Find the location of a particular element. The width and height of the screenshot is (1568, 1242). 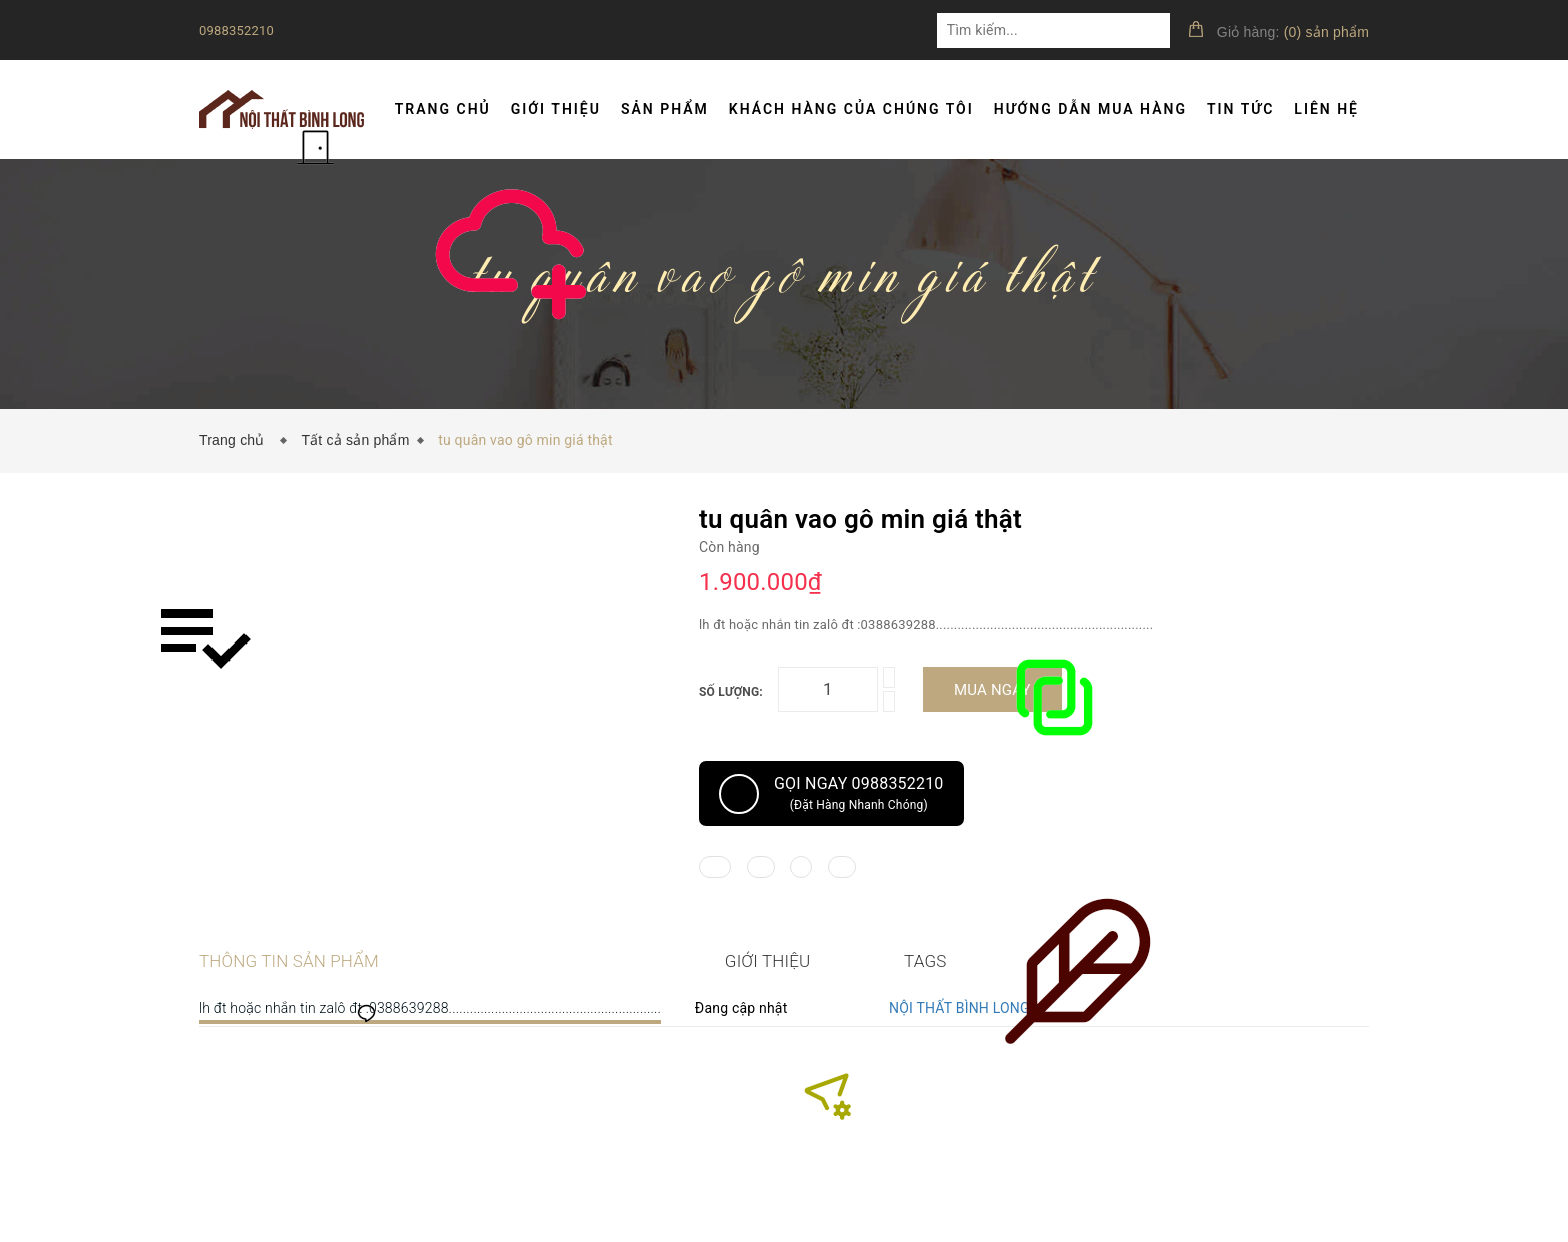

upload a new file to cloud storage is located at coordinates (511, 244).